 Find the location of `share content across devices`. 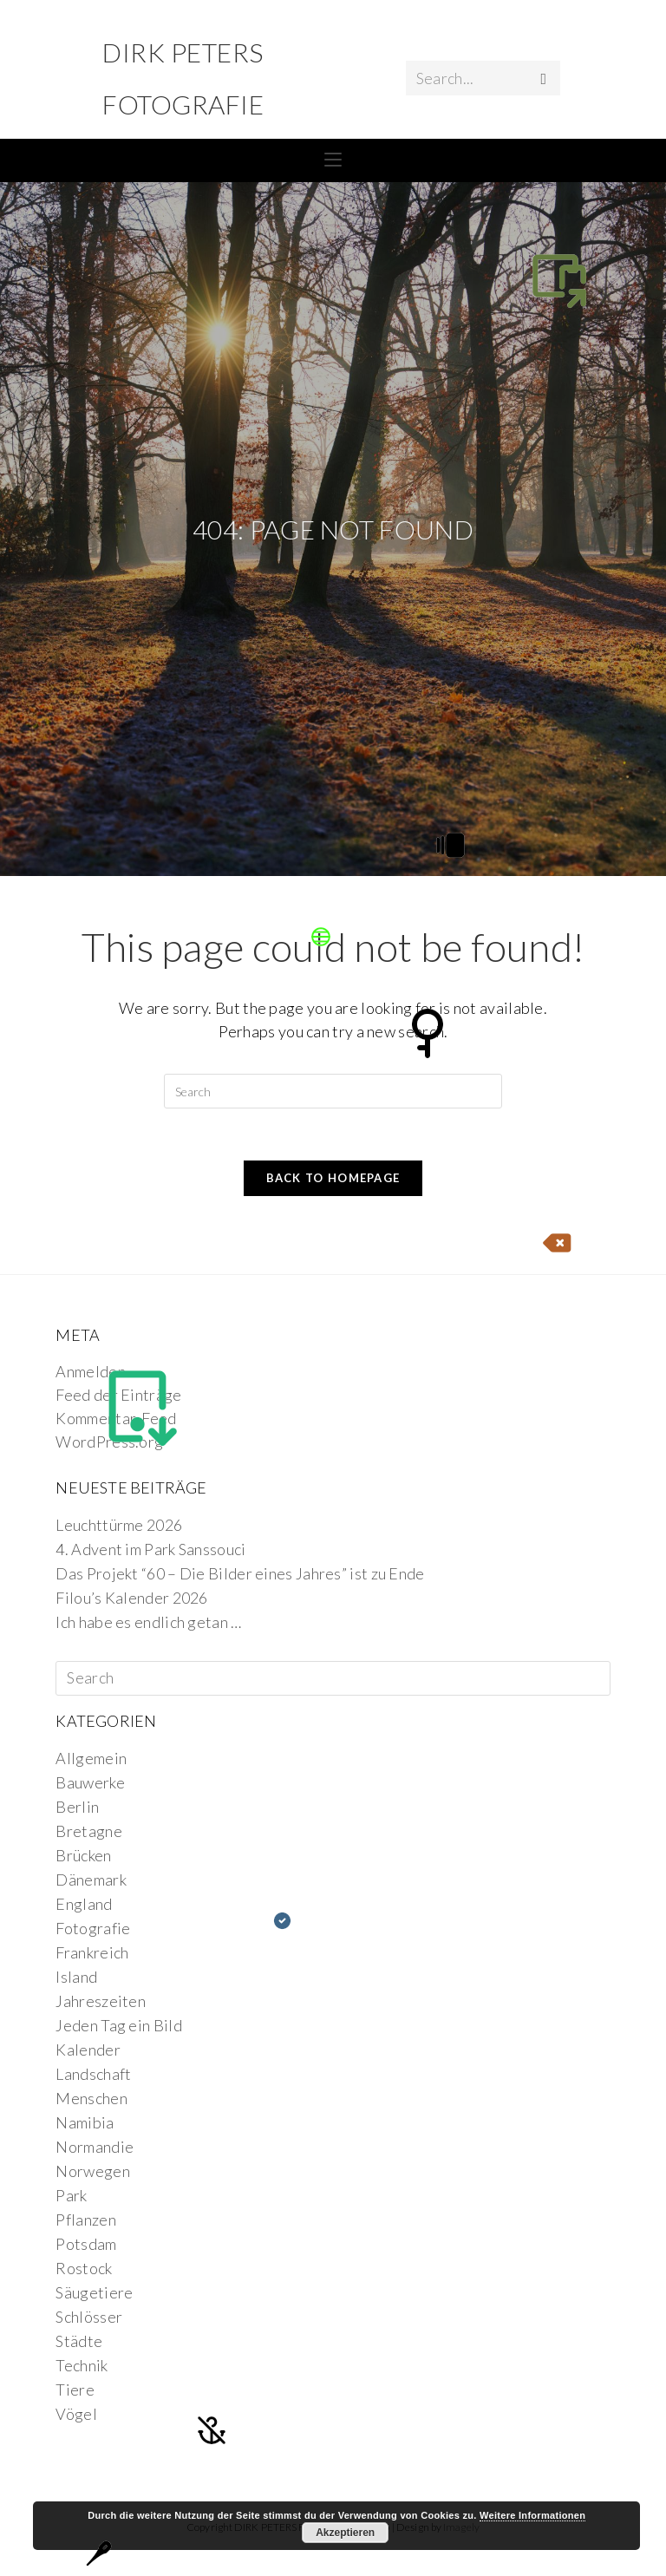

share content across devices is located at coordinates (559, 278).